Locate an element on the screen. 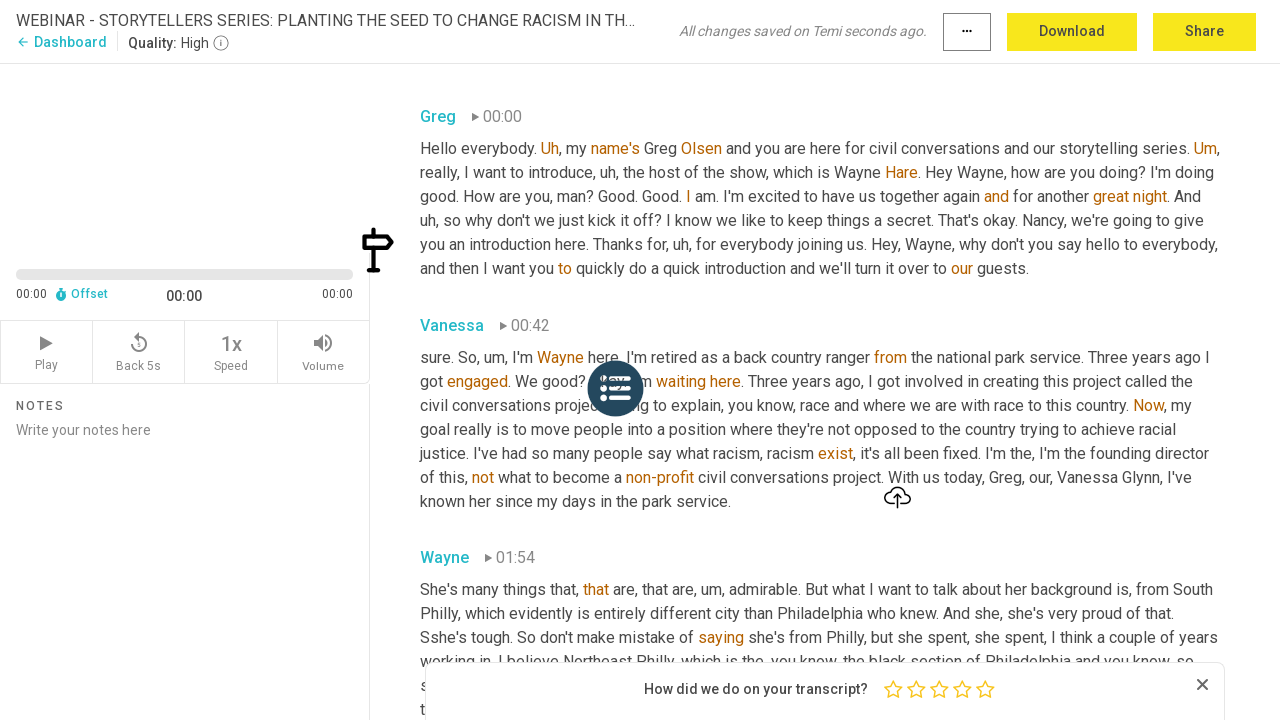  upload a file to cloud storage is located at coordinates (897, 497).